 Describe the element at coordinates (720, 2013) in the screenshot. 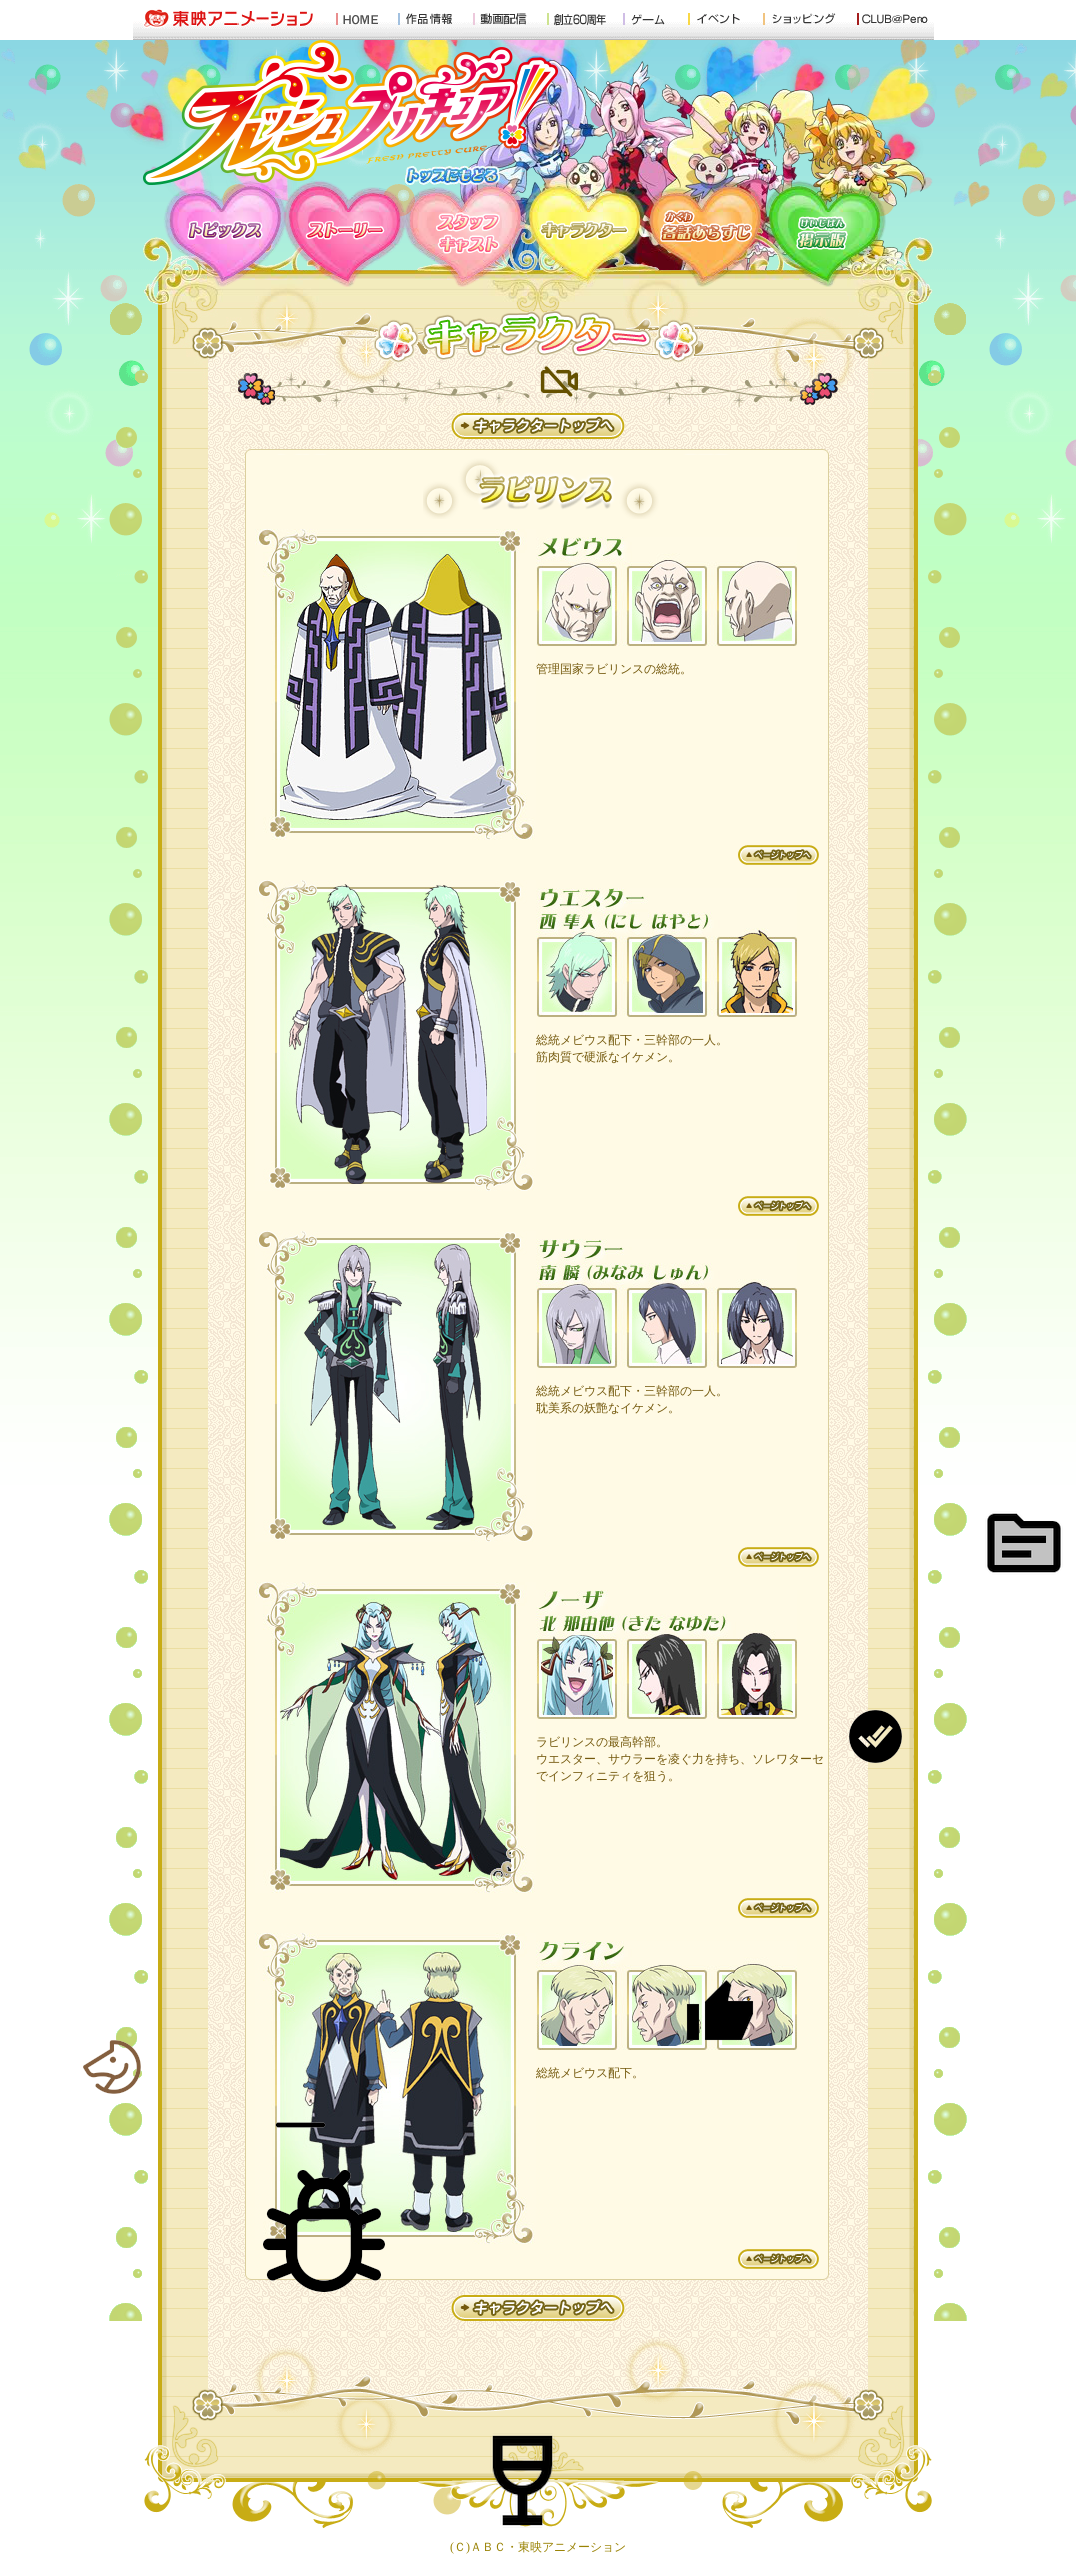

I see `like or upvote this content` at that location.